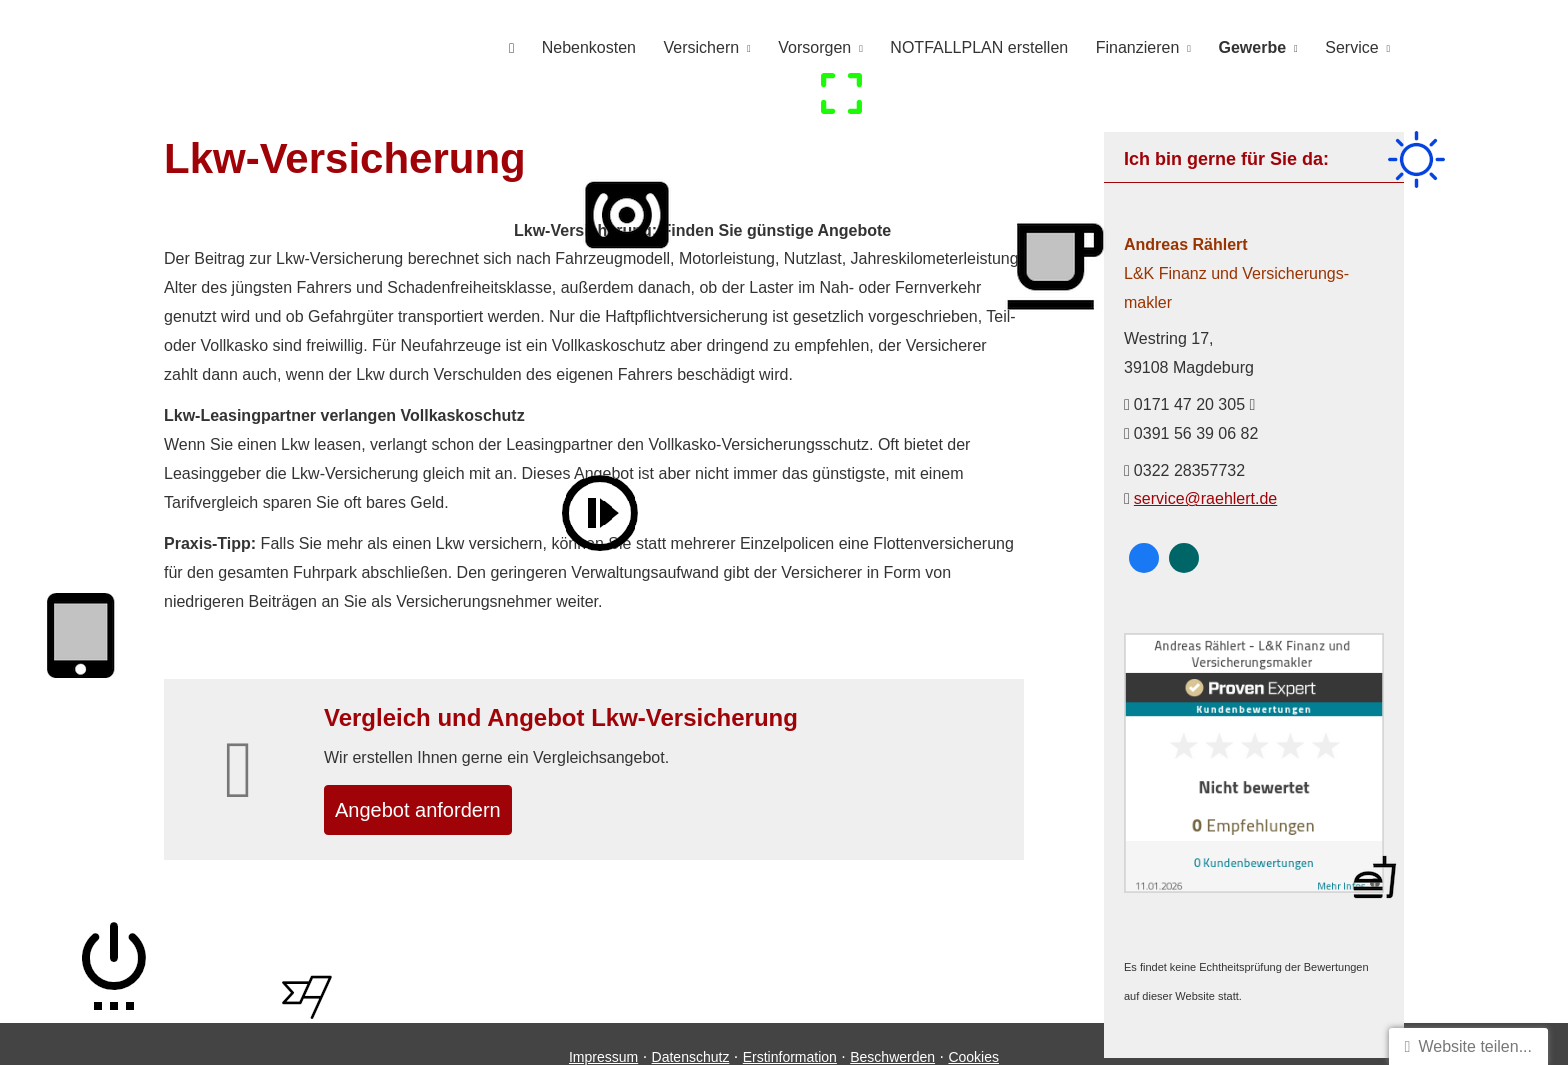  What do you see at coordinates (841, 93) in the screenshot?
I see `expand to fullscreen mode` at bounding box center [841, 93].